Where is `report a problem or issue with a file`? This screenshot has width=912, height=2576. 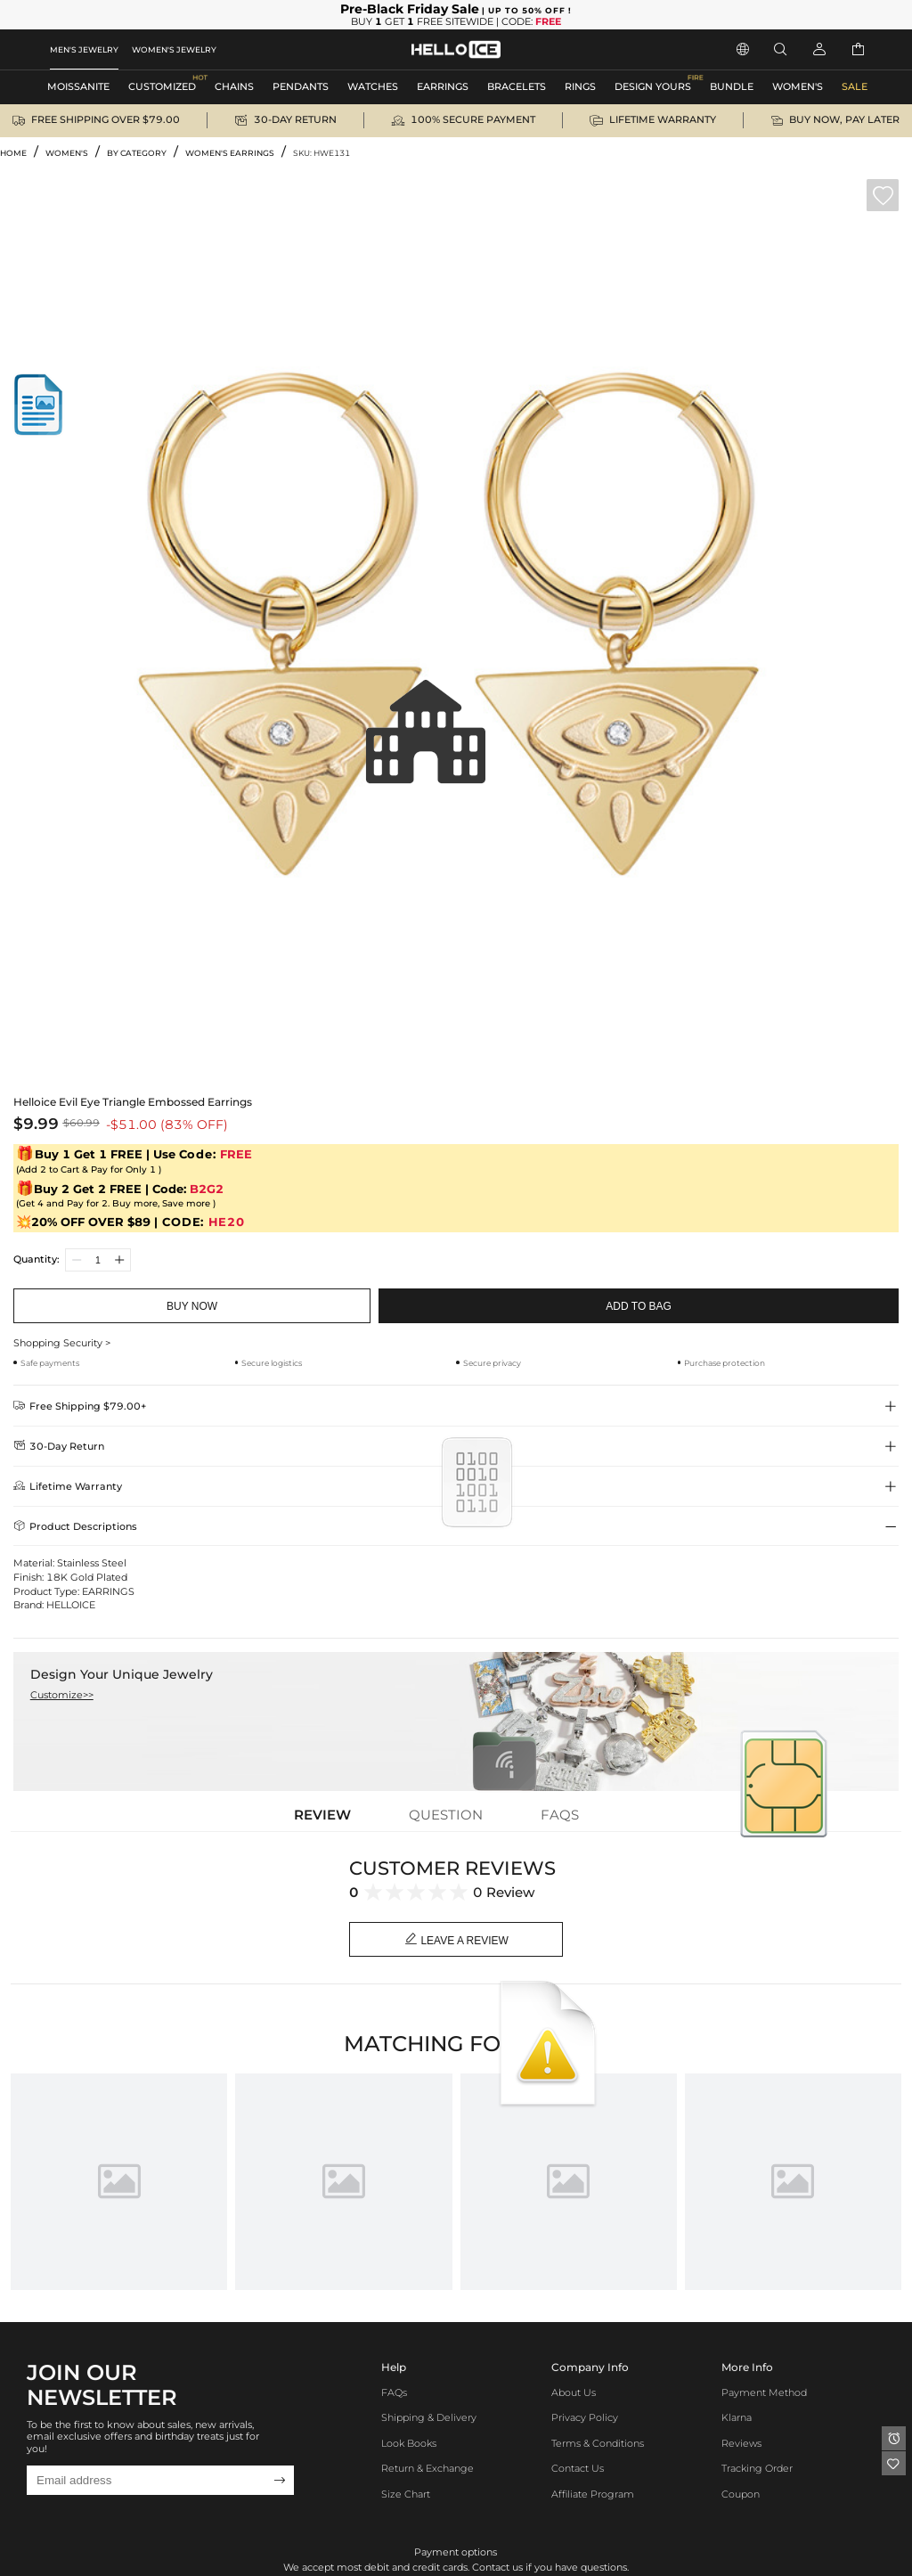
report a problem or issue with a file is located at coordinates (548, 2046).